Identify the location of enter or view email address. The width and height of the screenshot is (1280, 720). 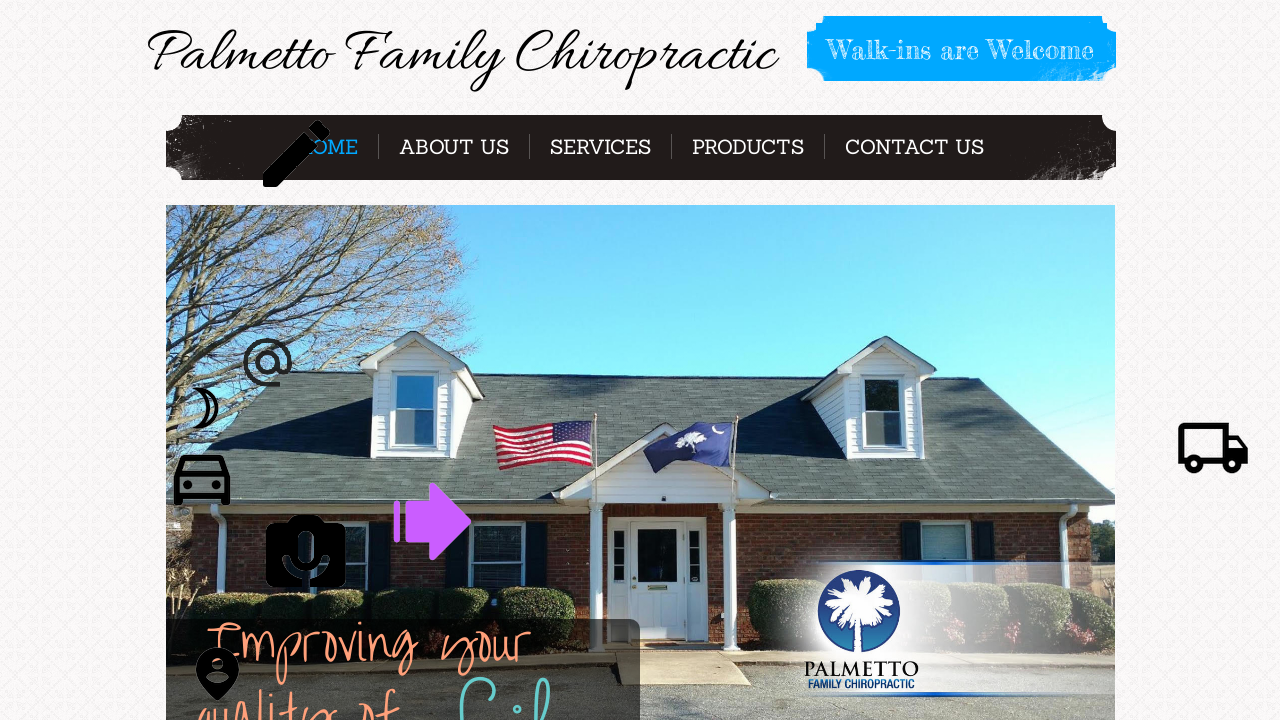
(267, 362).